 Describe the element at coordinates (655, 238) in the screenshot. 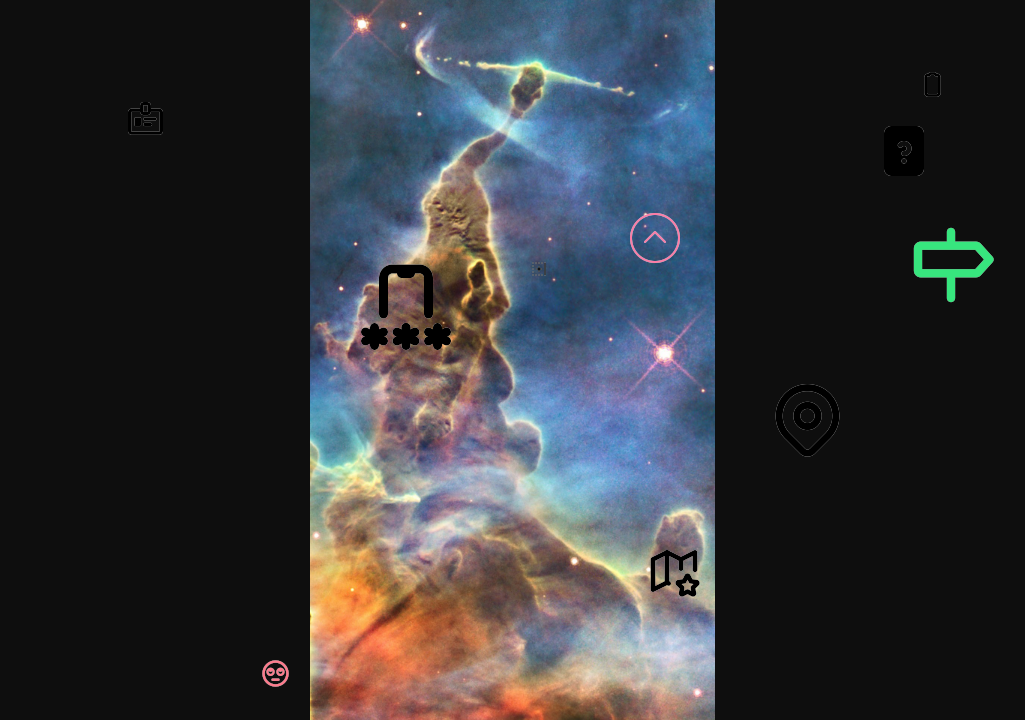

I see `scroll up or return to top` at that location.